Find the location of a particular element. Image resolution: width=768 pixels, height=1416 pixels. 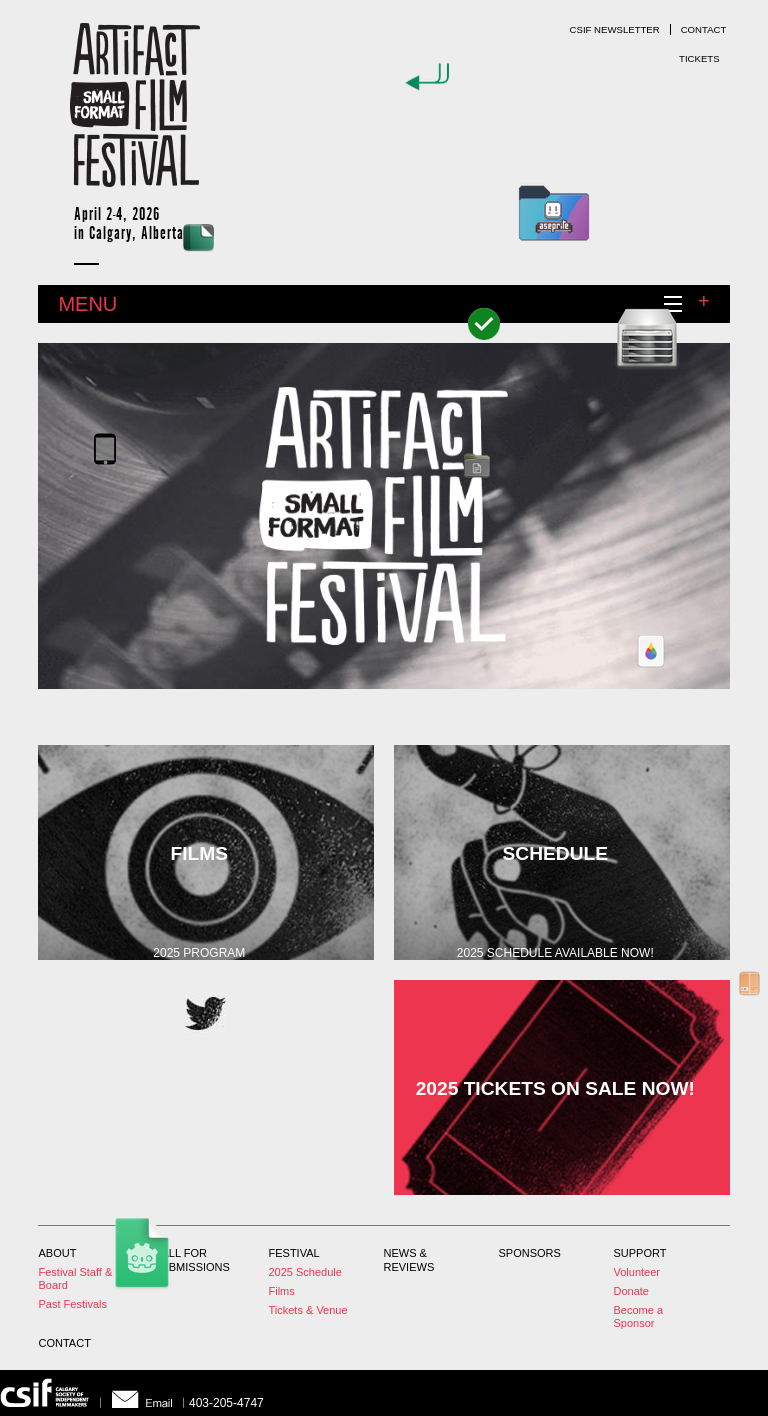

open folder containing aseprite project files is located at coordinates (554, 215).